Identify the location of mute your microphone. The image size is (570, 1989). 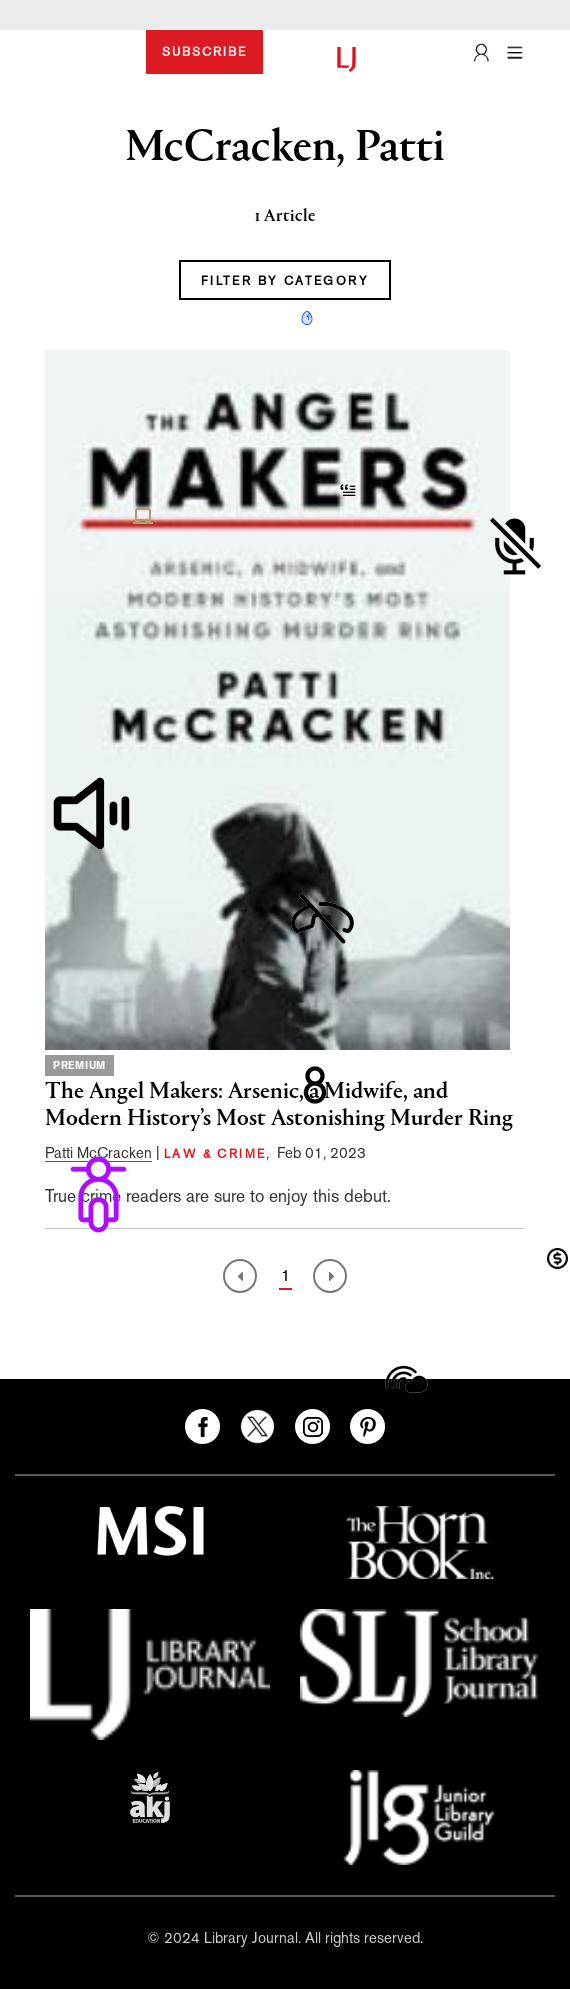
(514, 546).